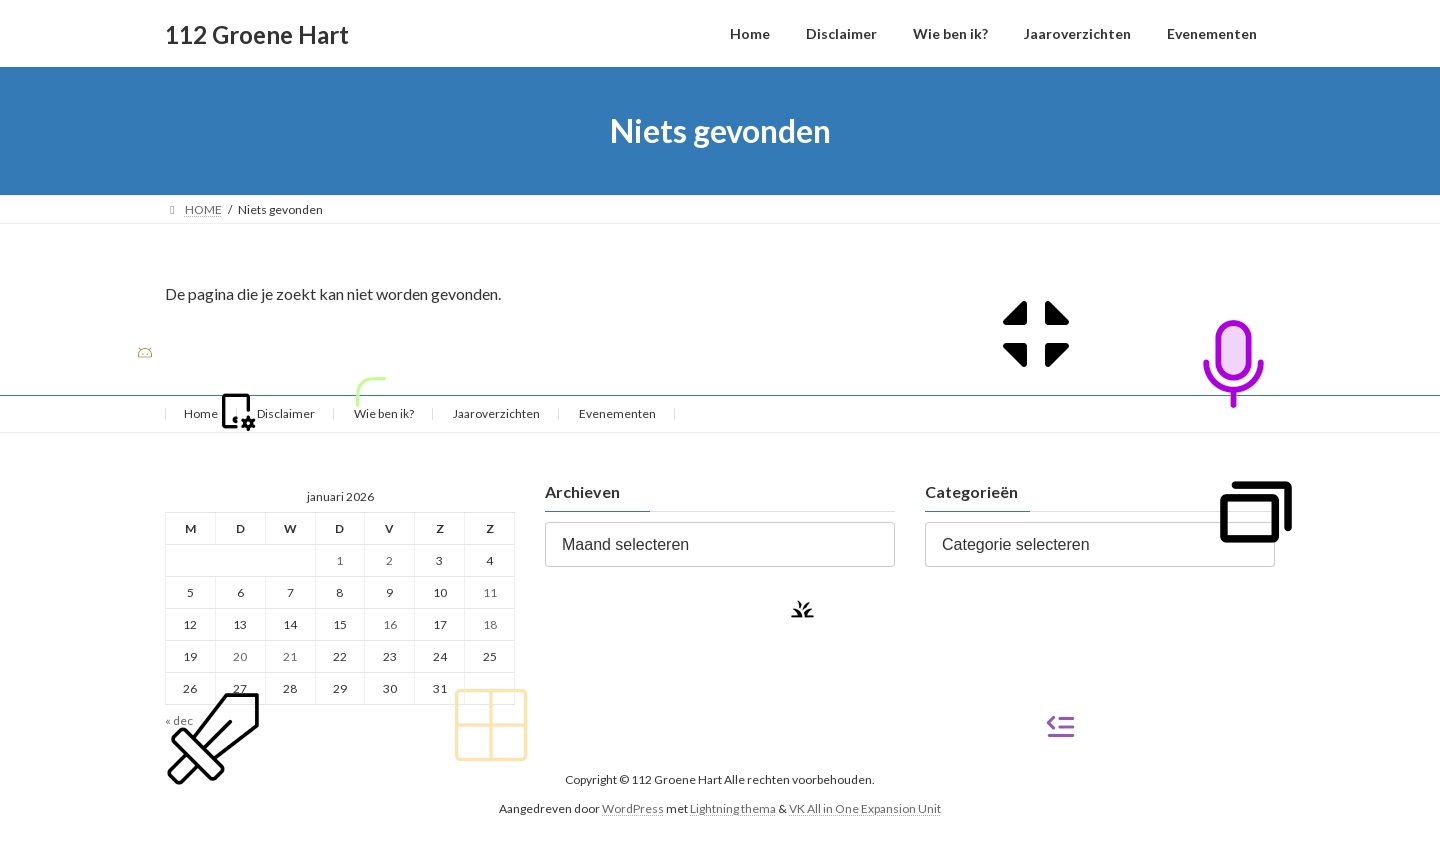 The width and height of the screenshot is (1440, 844). Describe the element at coordinates (371, 392) in the screenshot. I see `apply iOS-style rounded corner to element` at that location.